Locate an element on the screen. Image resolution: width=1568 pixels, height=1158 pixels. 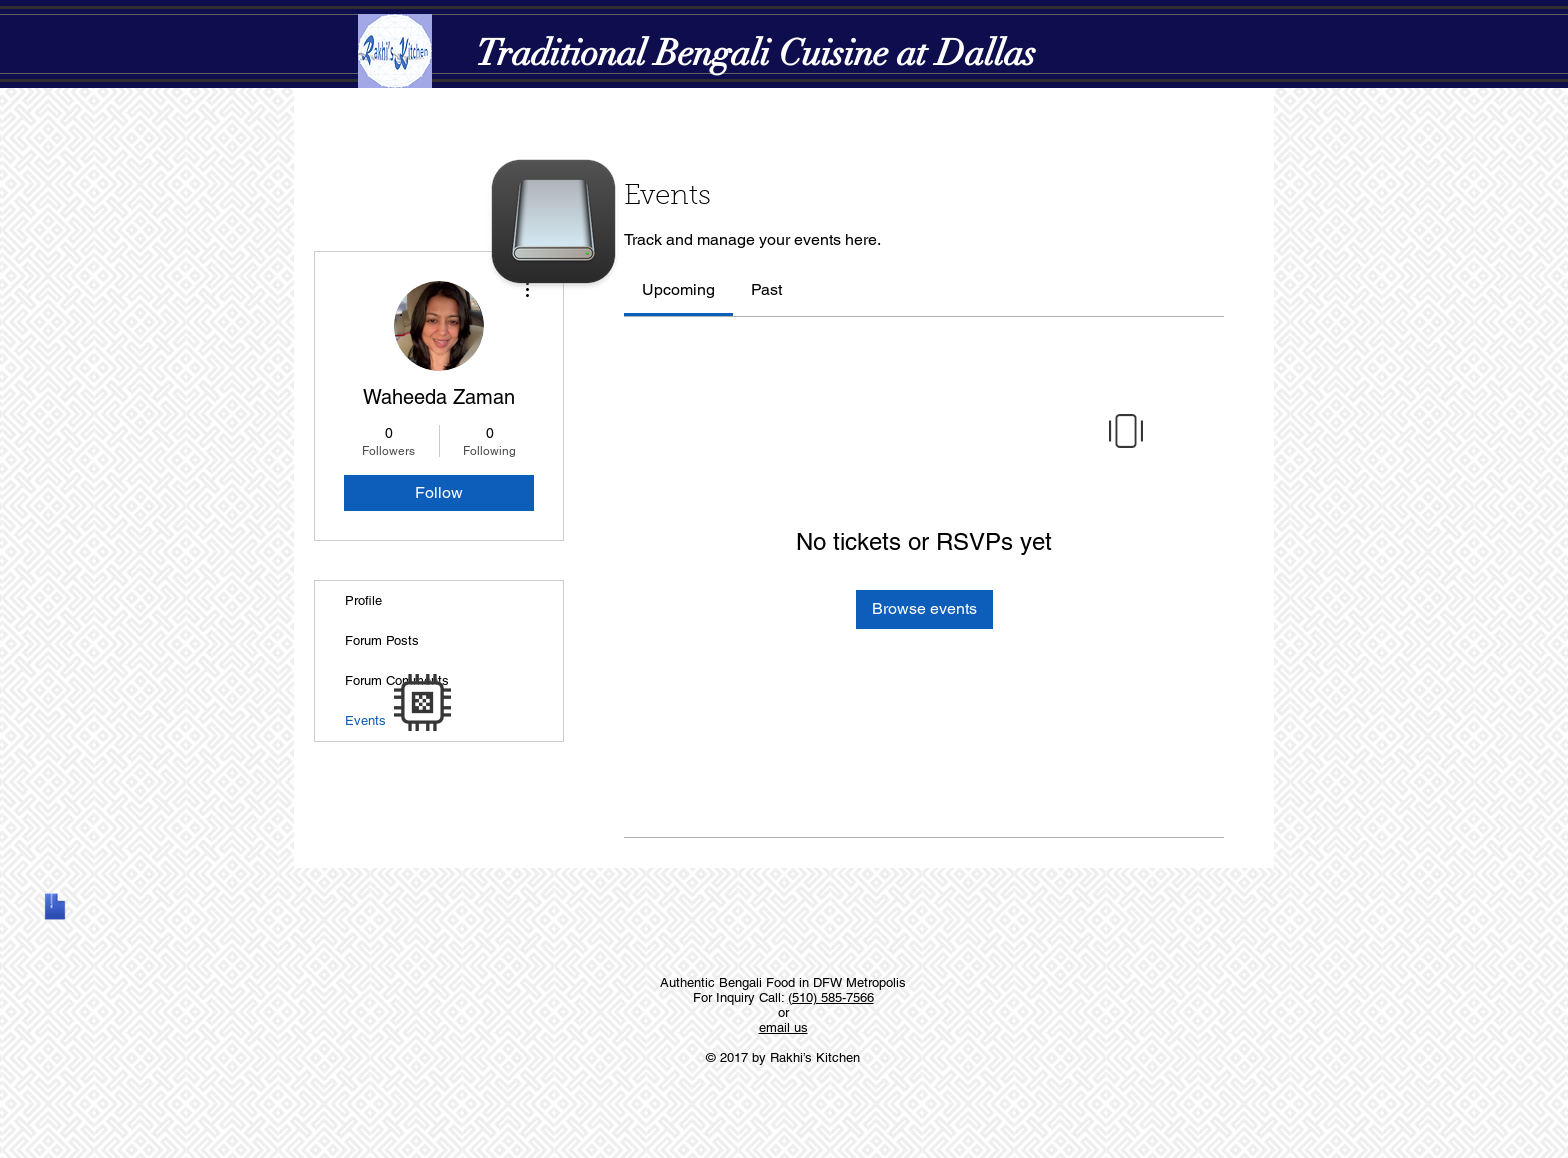
access removable media or external drive is located at coordinates (553, 221).